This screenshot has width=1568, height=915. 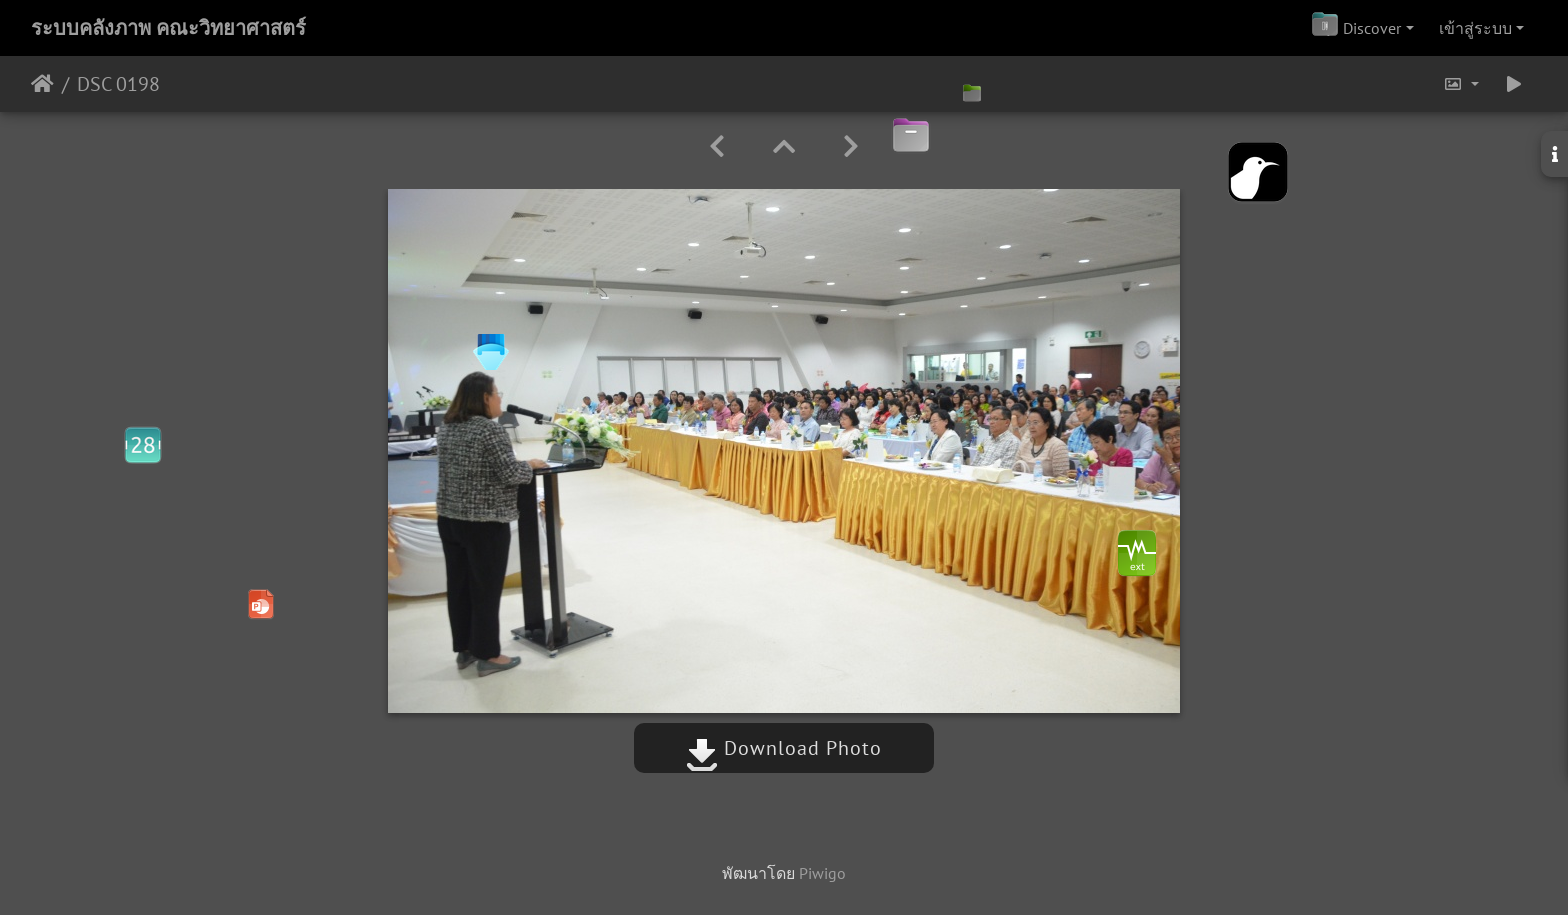 What do you see at coordinates (491, 352) in the screenshot?
I see `open the warehouse app for managing software packages` at bounding box center [491, 352].